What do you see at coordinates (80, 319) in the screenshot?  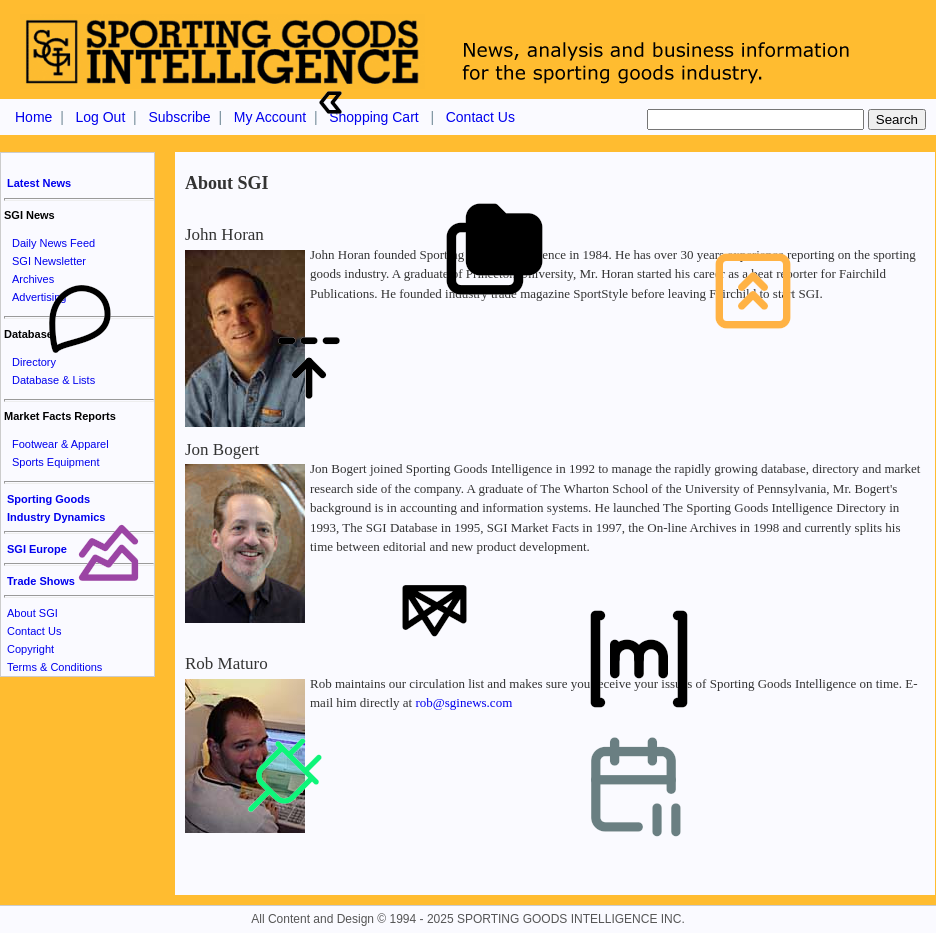 I see `open the Storytel audiobook app` at bounding box center [80, 319].